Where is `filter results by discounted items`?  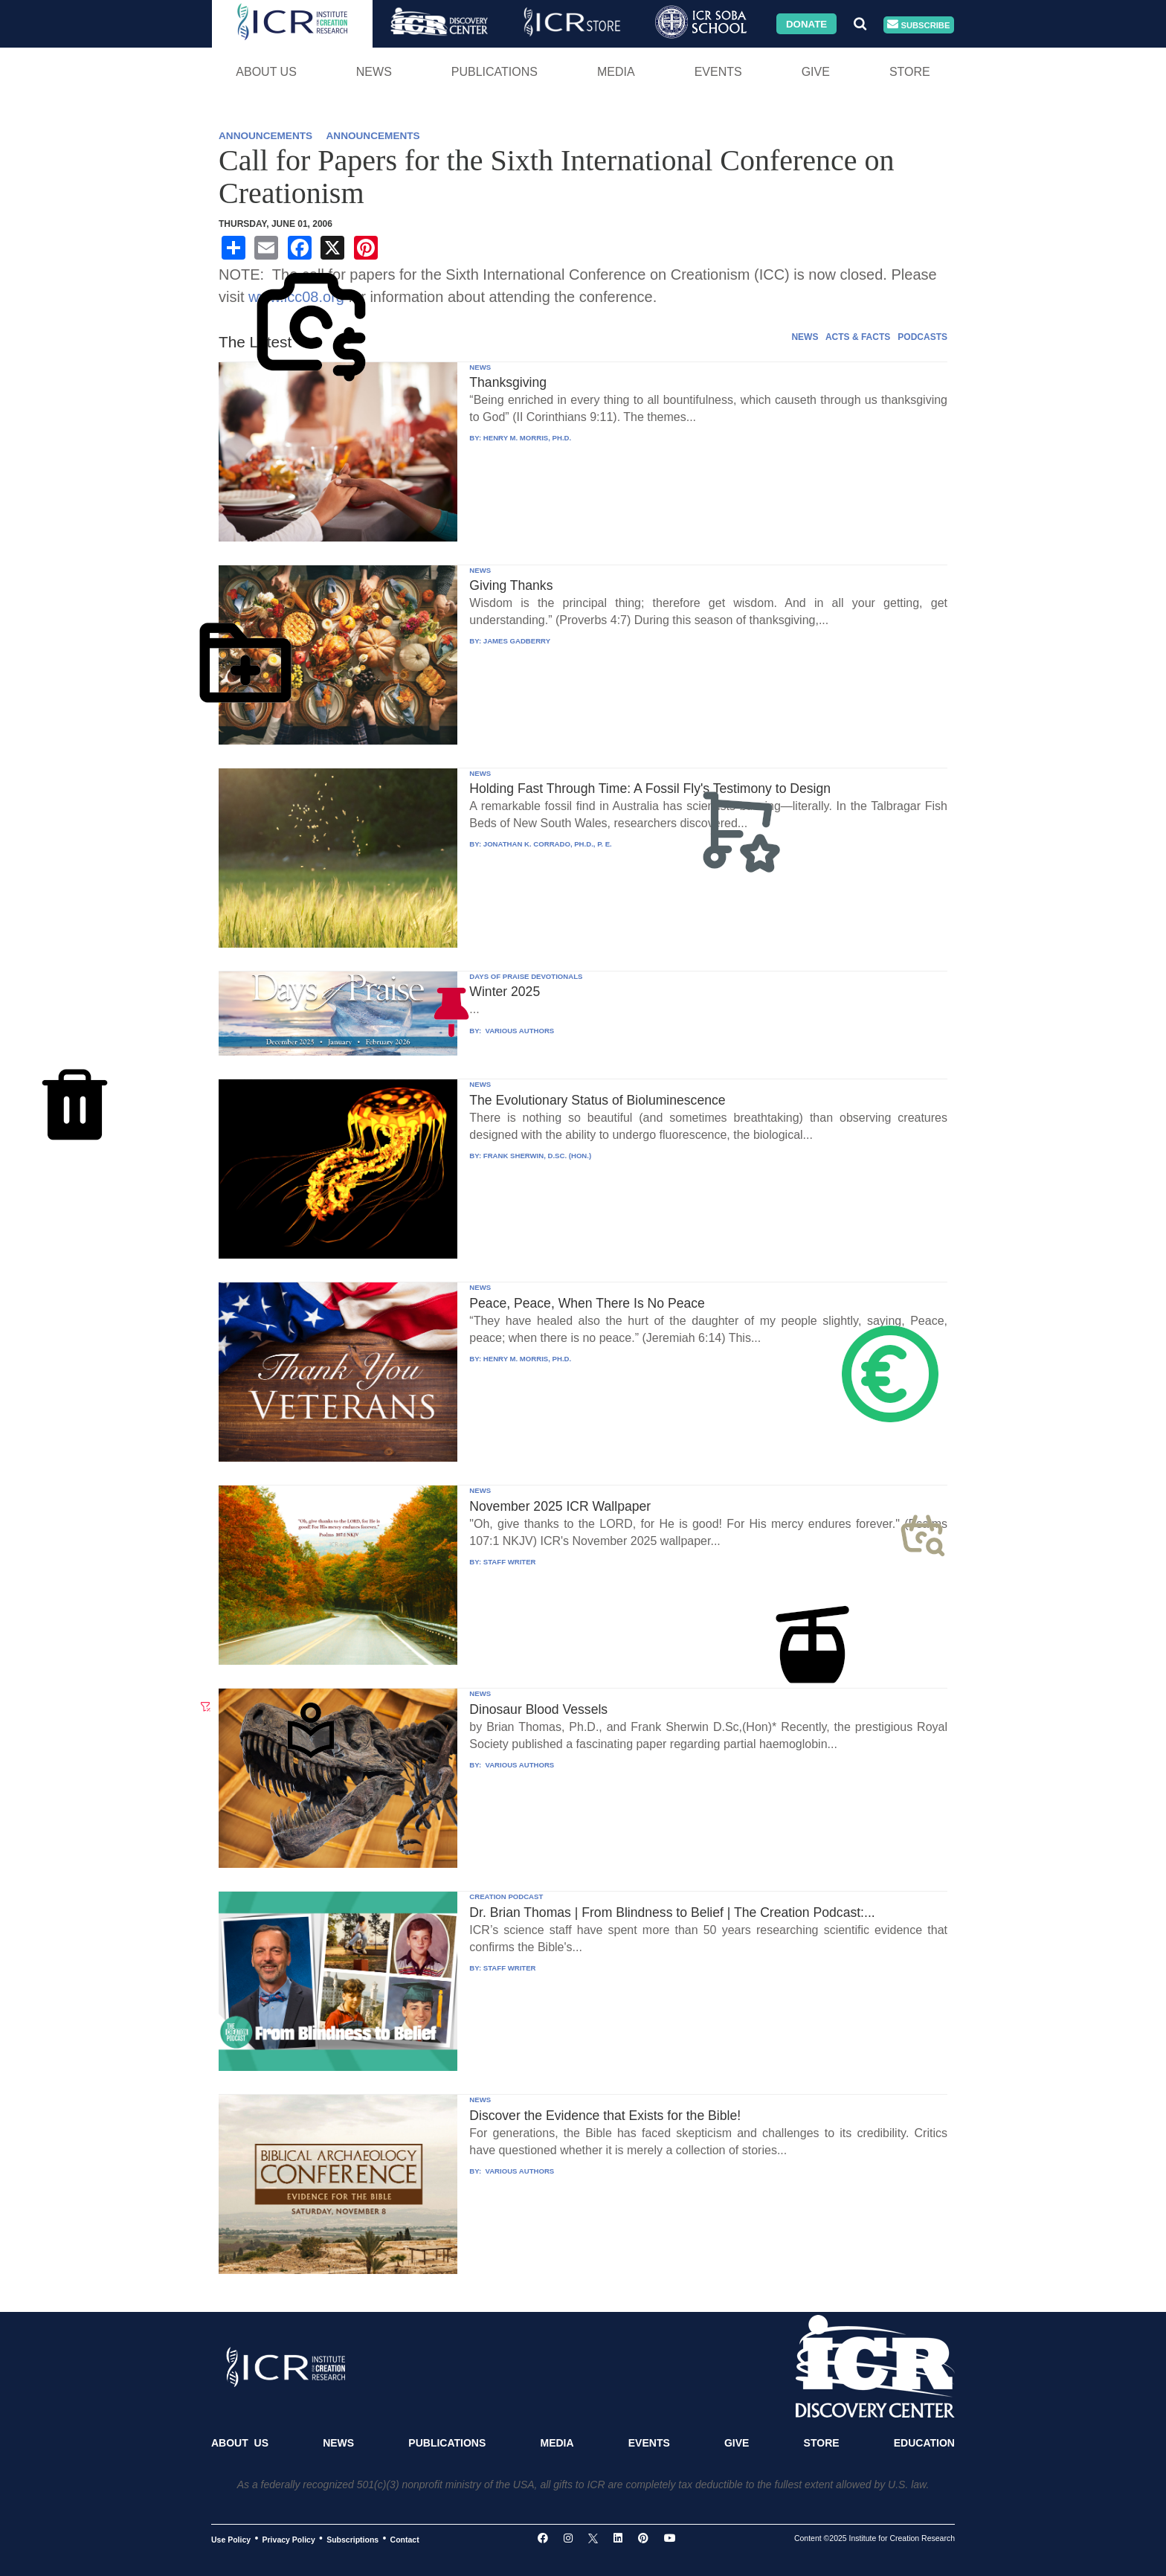 filter results by discounted items is located at coordinates (205, 1706).